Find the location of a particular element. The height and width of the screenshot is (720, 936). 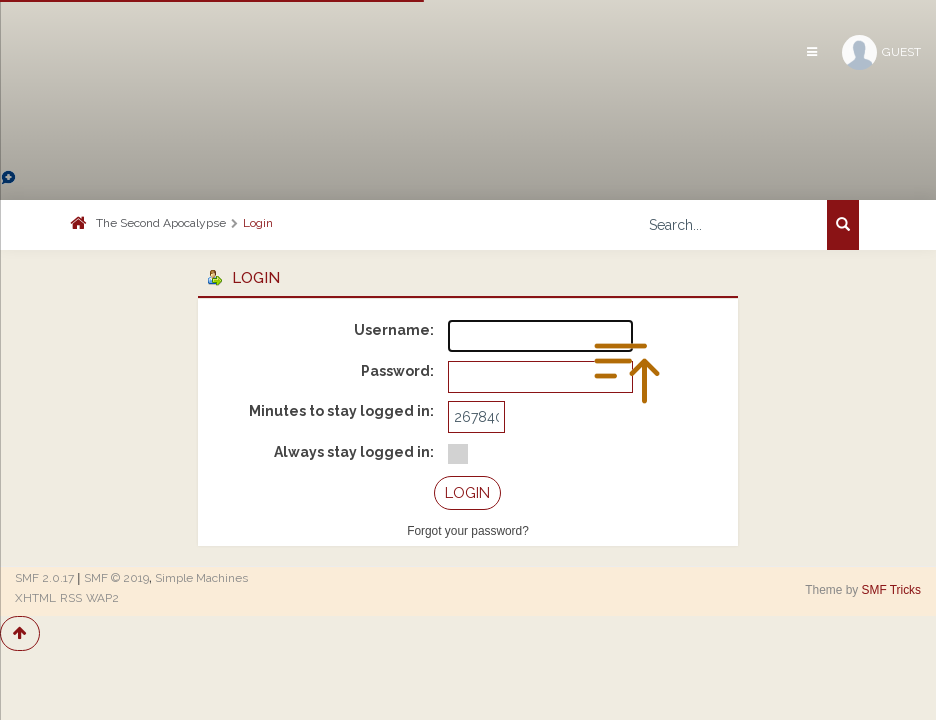

sort list in ascending order is located at coordinates (627, 371).